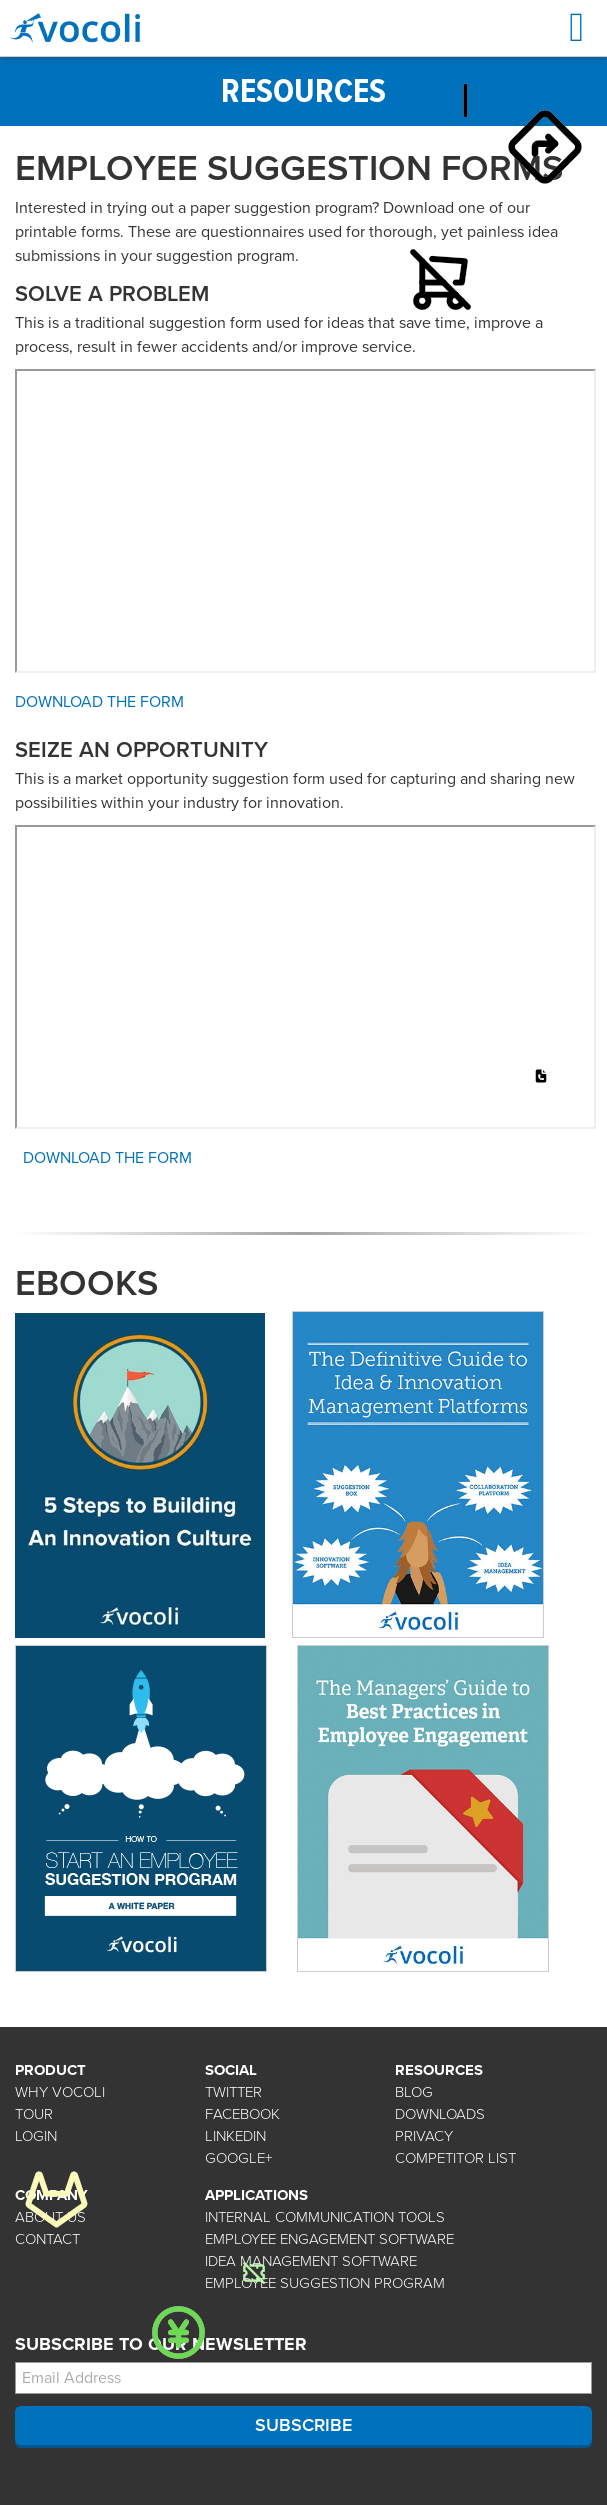 Image resolution: width=607 pixels, height=2505 pixels. What do you see at coordinates (545, 147) in the screenshot?
I see `indicates upcoming turn or direction change` at bounding box center [545, 147].